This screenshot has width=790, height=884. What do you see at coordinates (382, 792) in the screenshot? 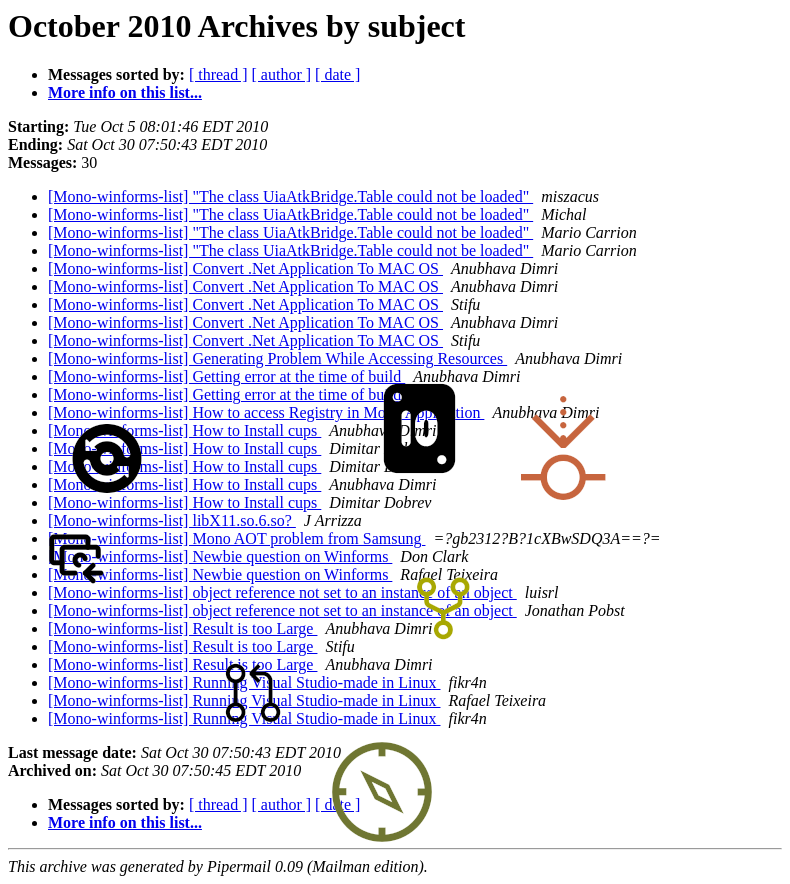
I see `navigate to explore or discover features` at bounding box center [382, 792].